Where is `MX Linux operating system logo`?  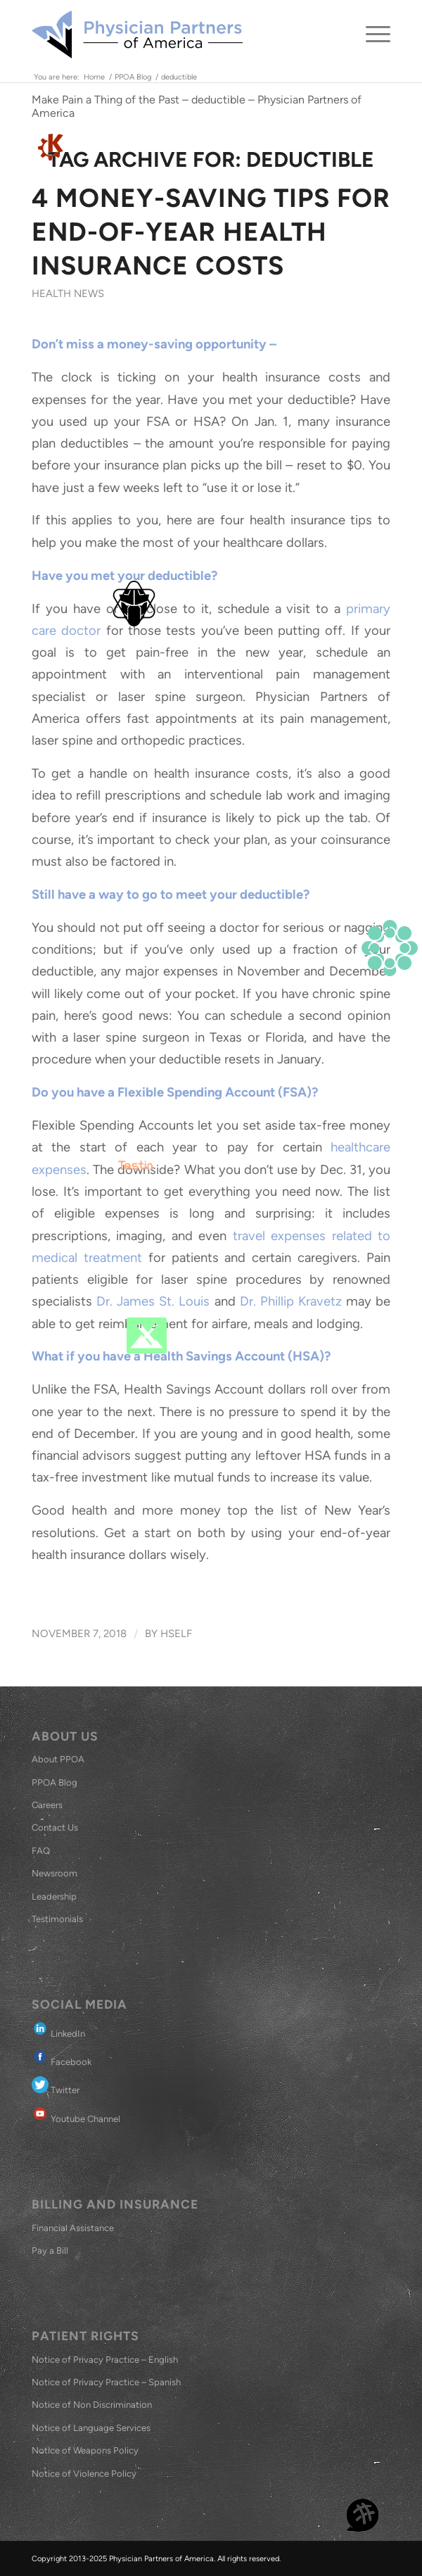 MX Linux operating system logo is located at coordinates (146, 1335).